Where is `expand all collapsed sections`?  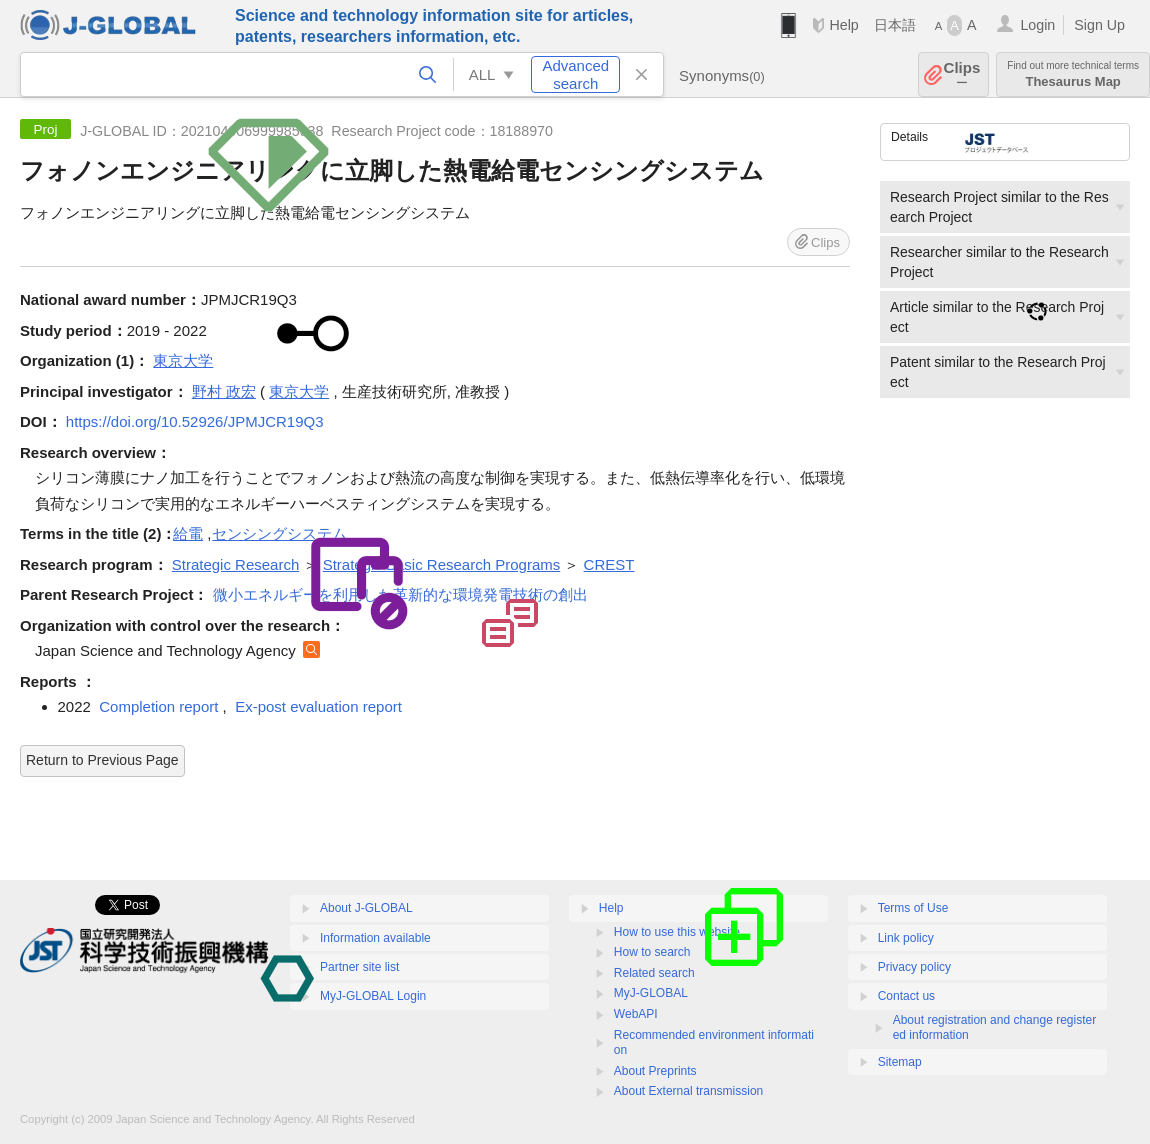 expand all collapsed sections is located at coordinates (744, 927).